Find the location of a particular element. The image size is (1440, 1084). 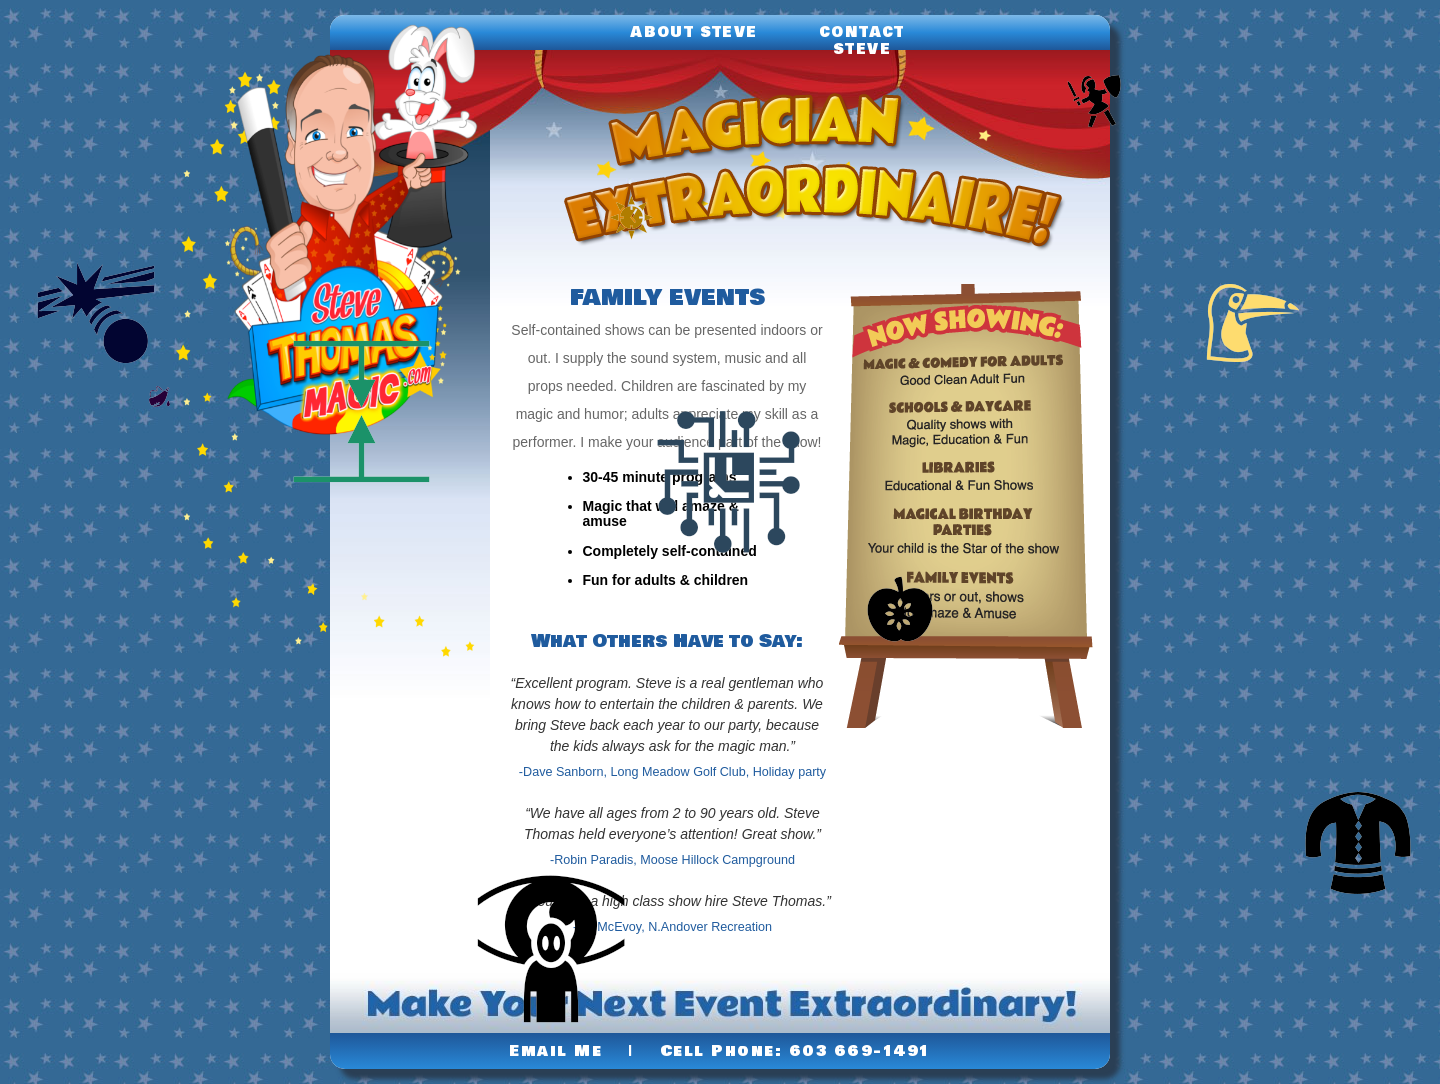

view system or device specifications is located at coordinates (728, 481).